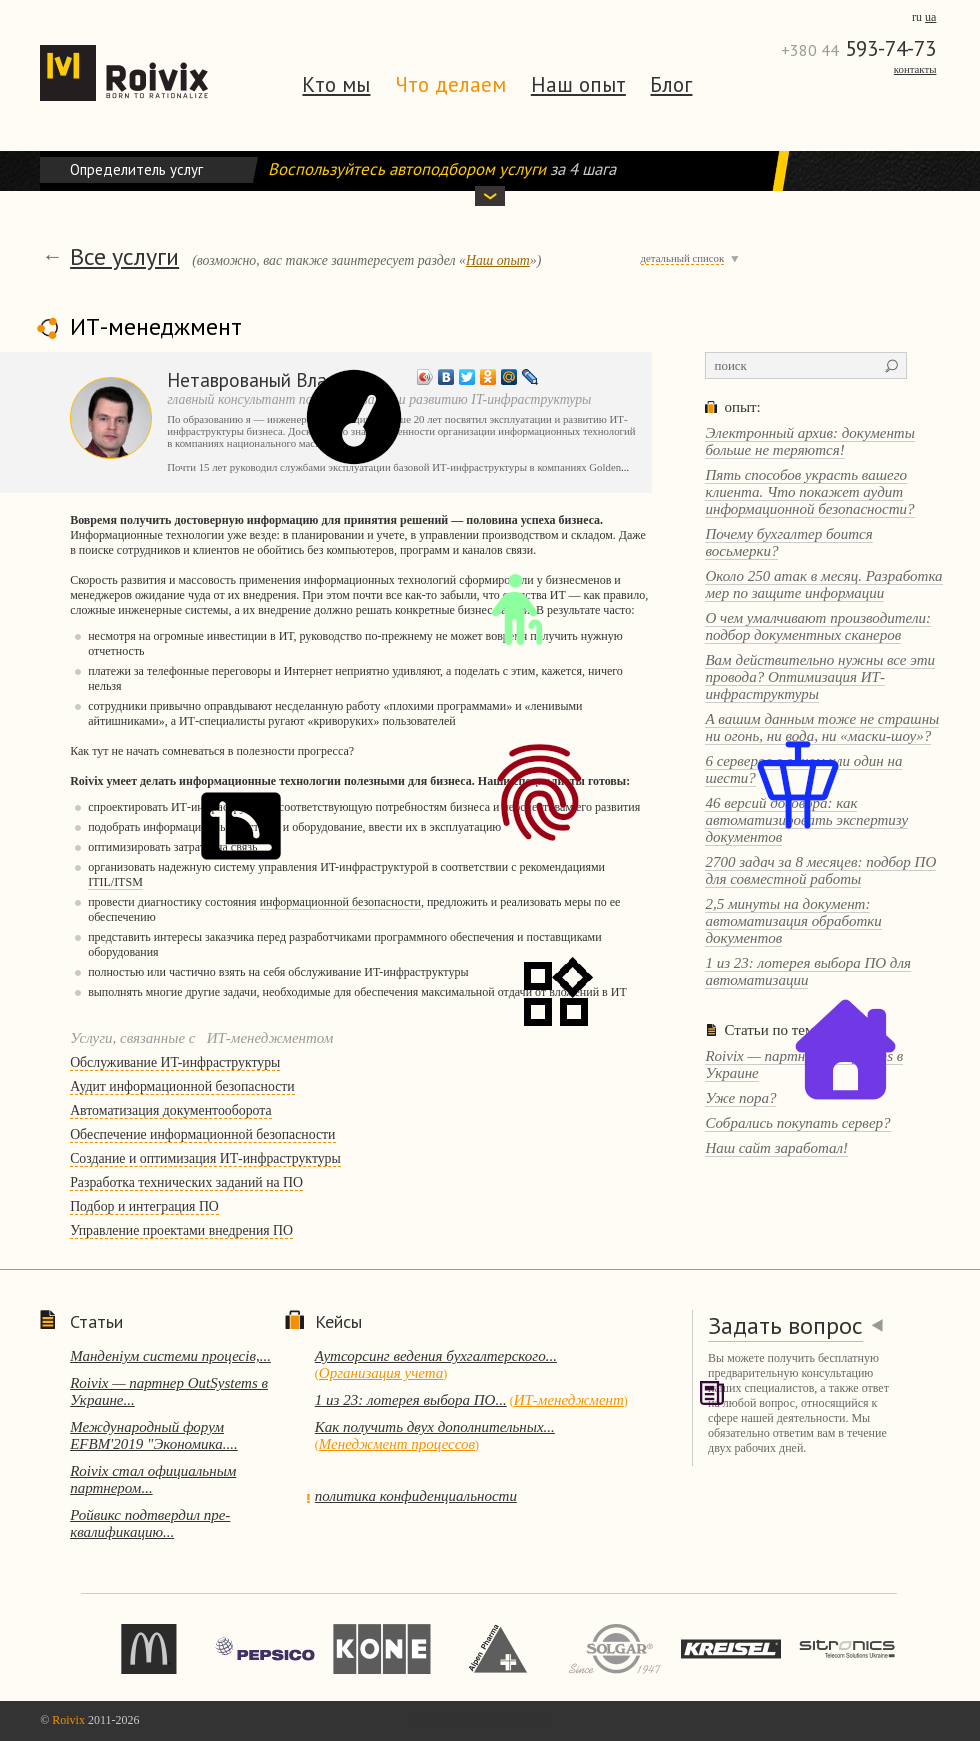  I want to click on indicates high performance or speed level, so click(354, 417).